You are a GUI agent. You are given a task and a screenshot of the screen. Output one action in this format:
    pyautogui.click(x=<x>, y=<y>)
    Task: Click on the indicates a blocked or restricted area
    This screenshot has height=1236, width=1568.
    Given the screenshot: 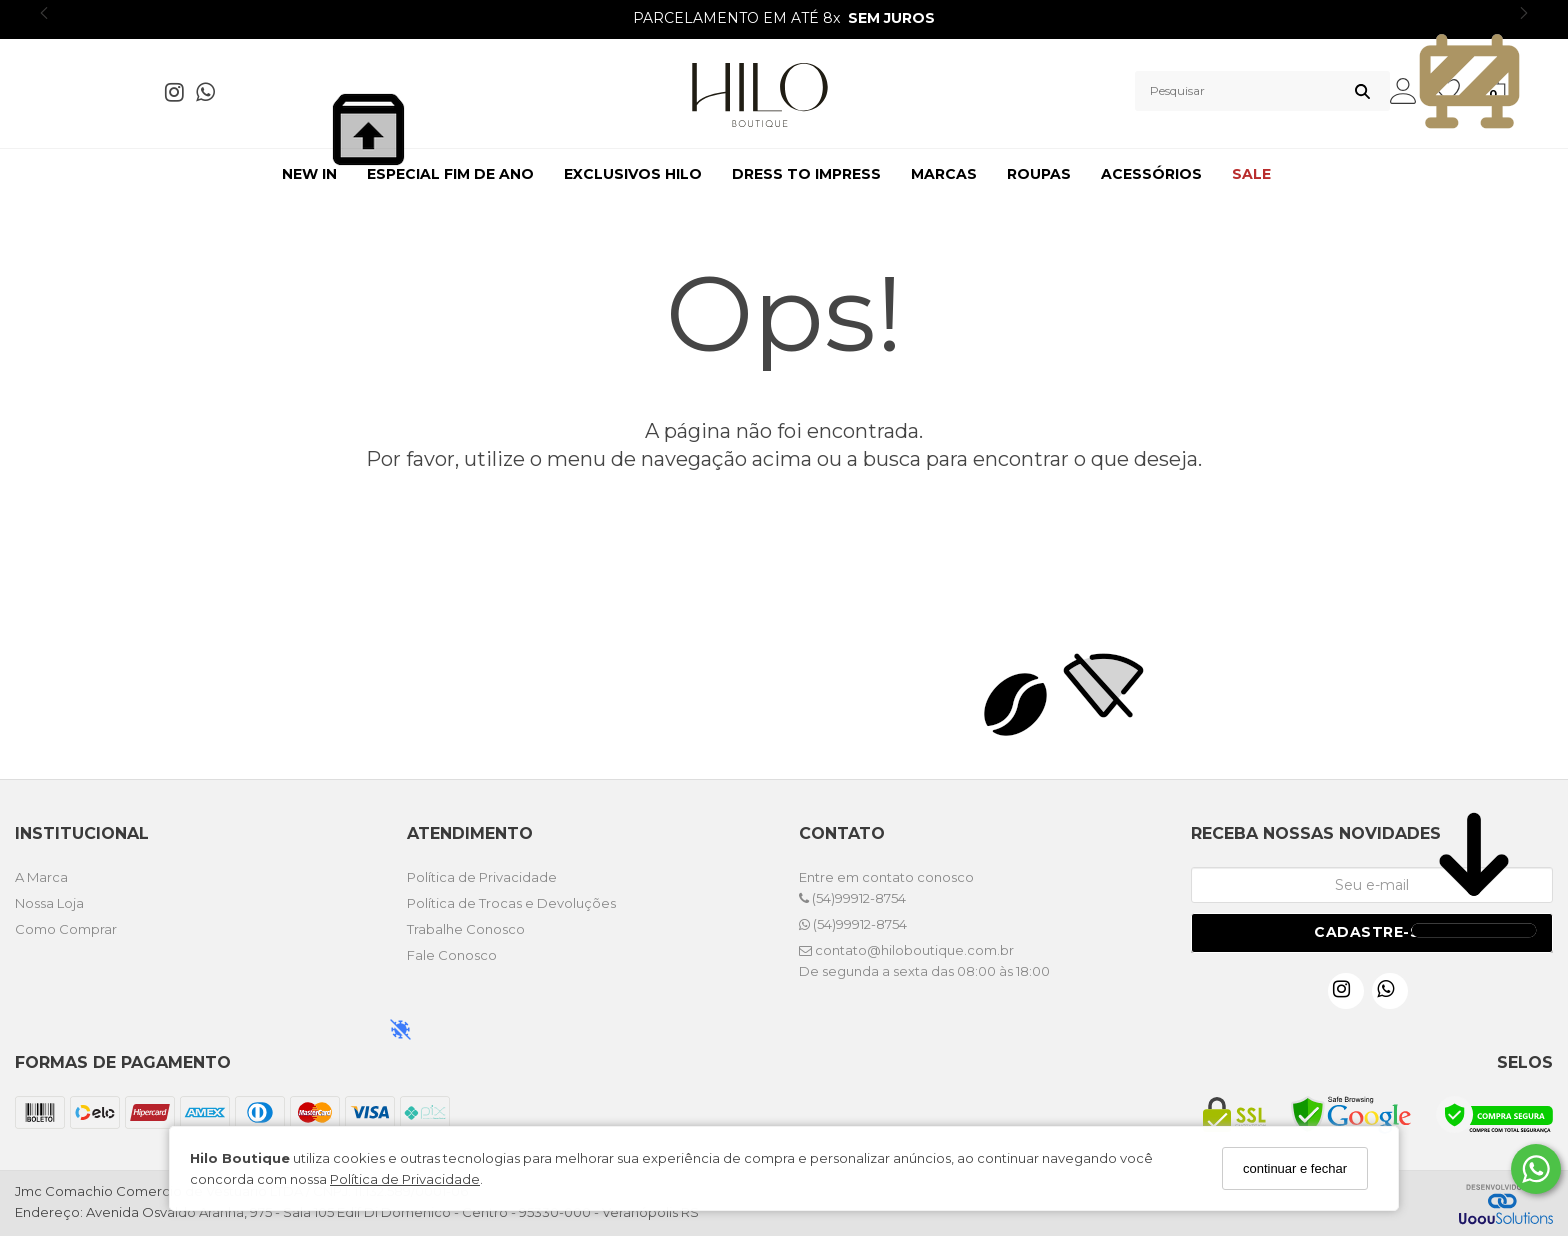 What is the action you would take?
    pyautogui.click(x=1469, y=78)
    